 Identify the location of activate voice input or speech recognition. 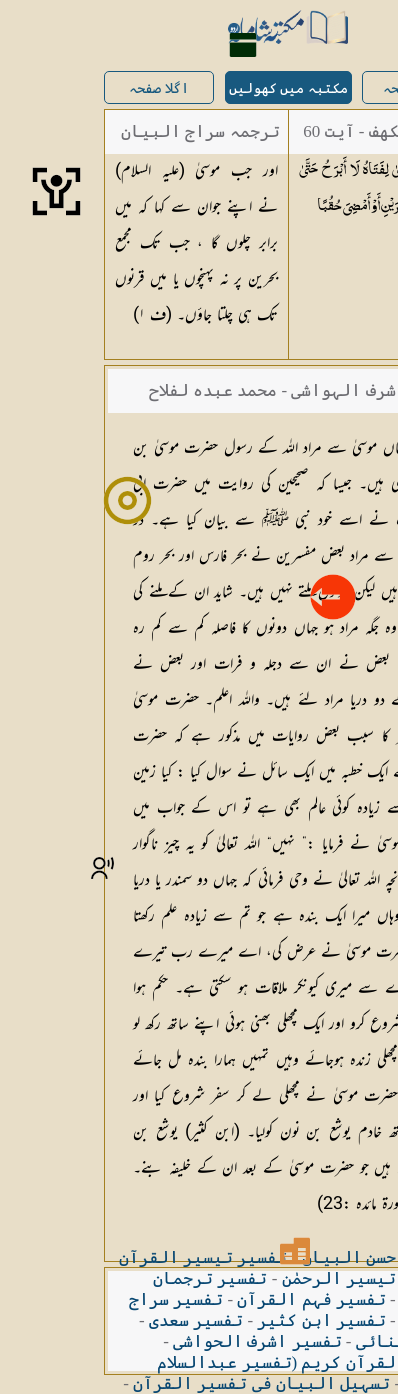
(102, 868).